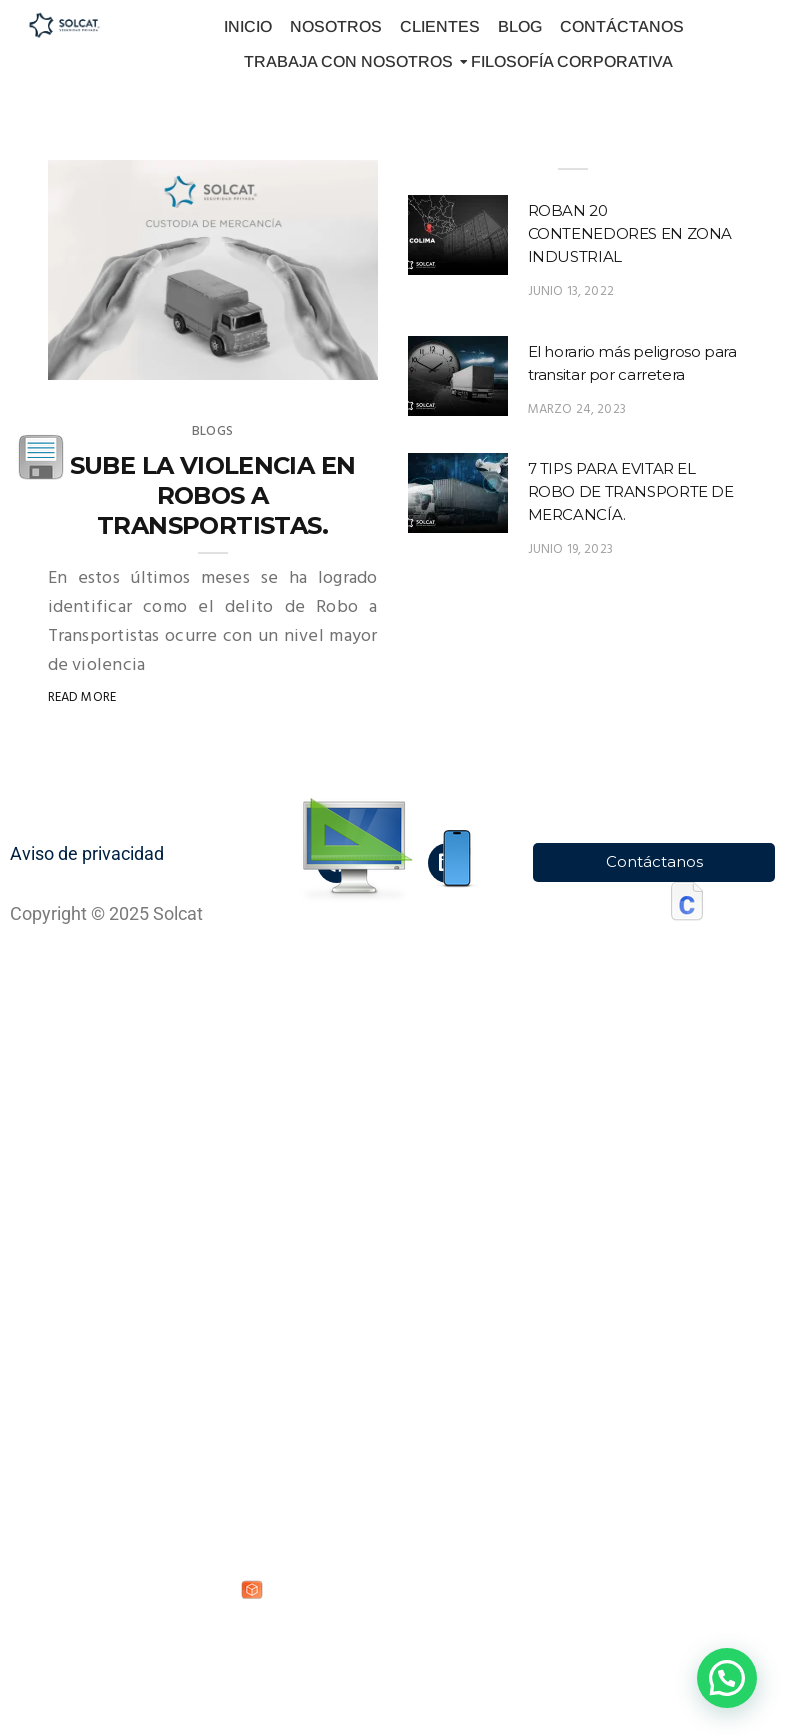 Image resolution: width=785 pixels, height=1736 pixels. Describe the element at coordinates (41, 457) in the screenshot. I see `save the current file or document` at that location.